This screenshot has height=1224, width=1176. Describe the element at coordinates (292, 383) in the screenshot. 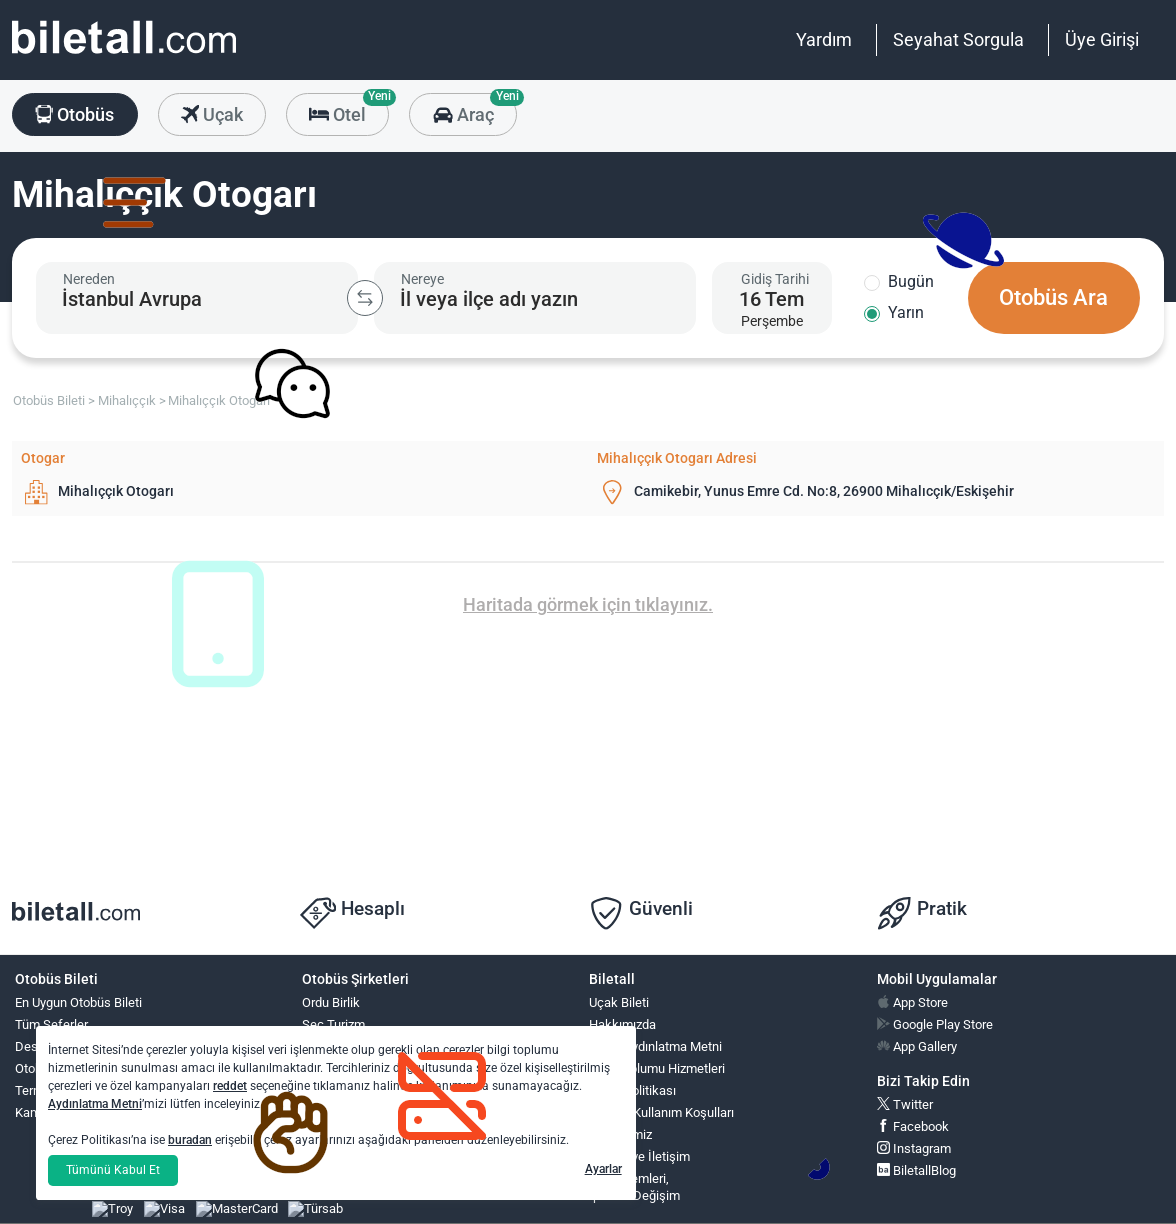

I see `open wechat messaging app` at that location.